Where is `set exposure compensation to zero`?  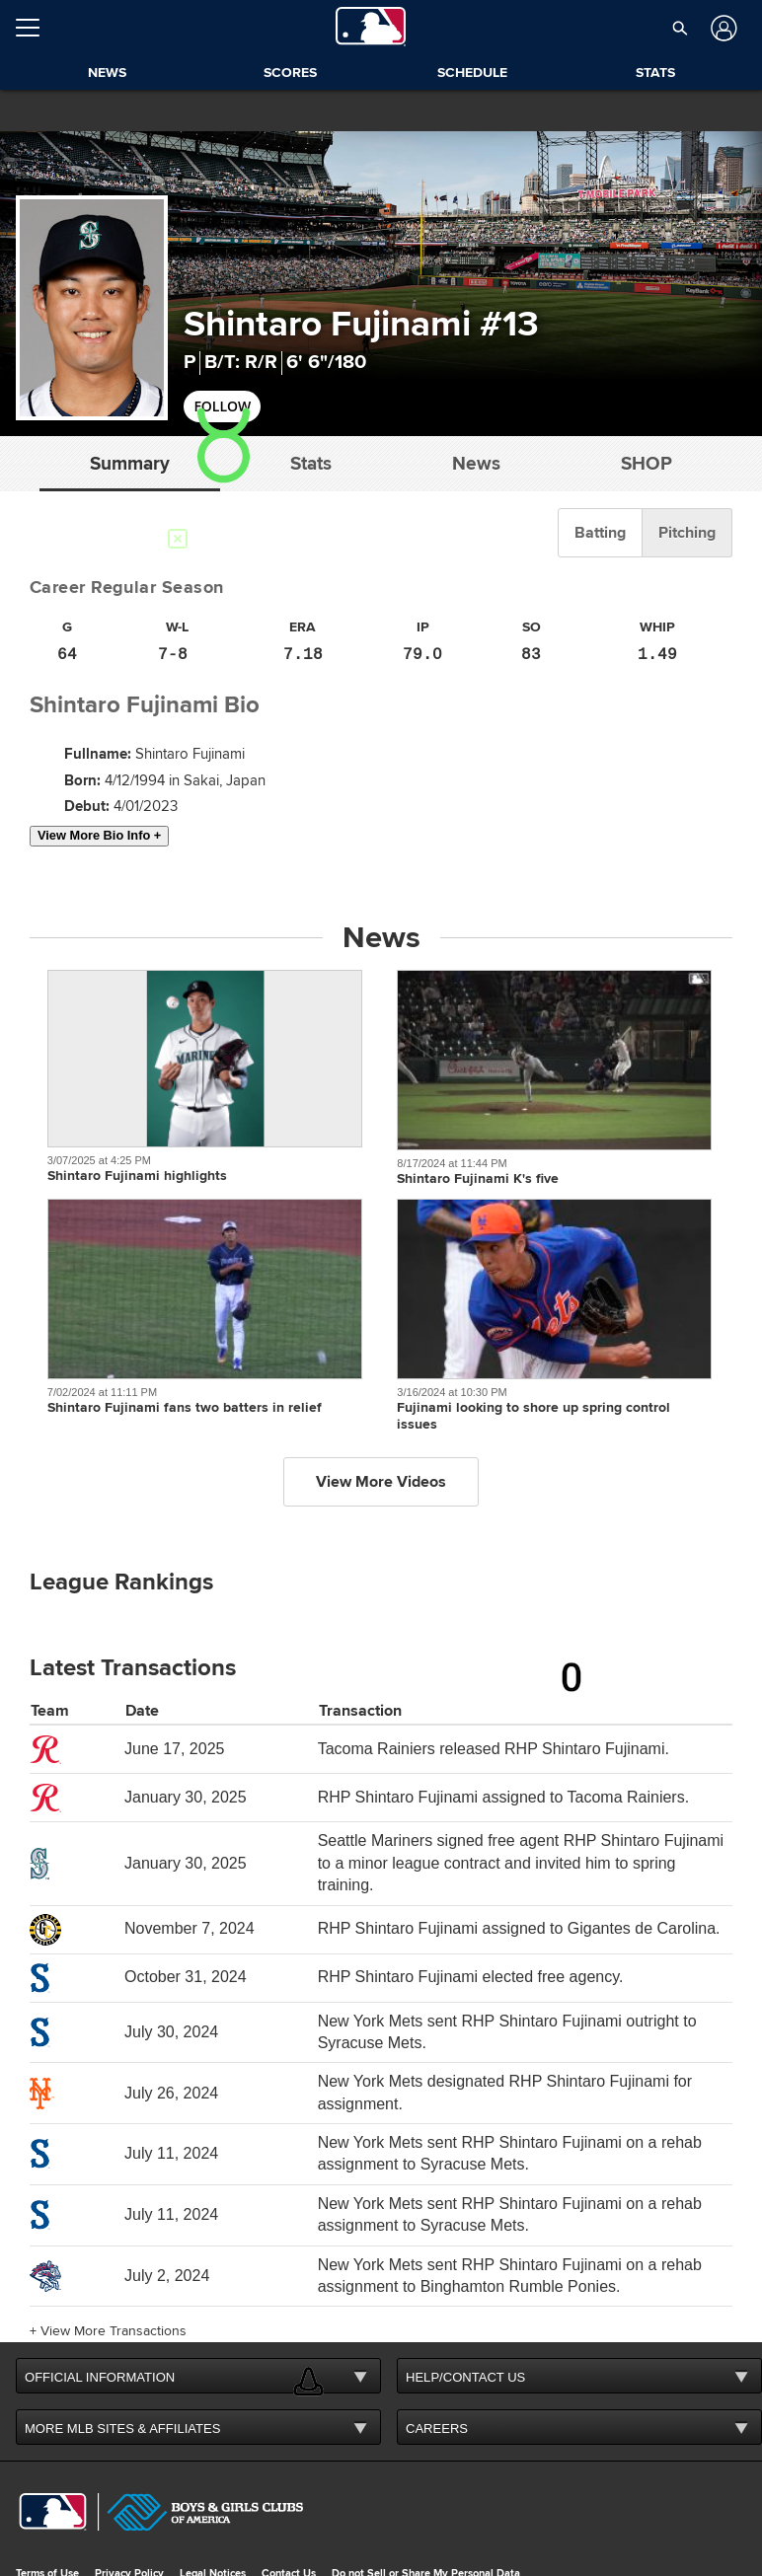
set exposure compensation to zero is located at coordinates (572, 1678).